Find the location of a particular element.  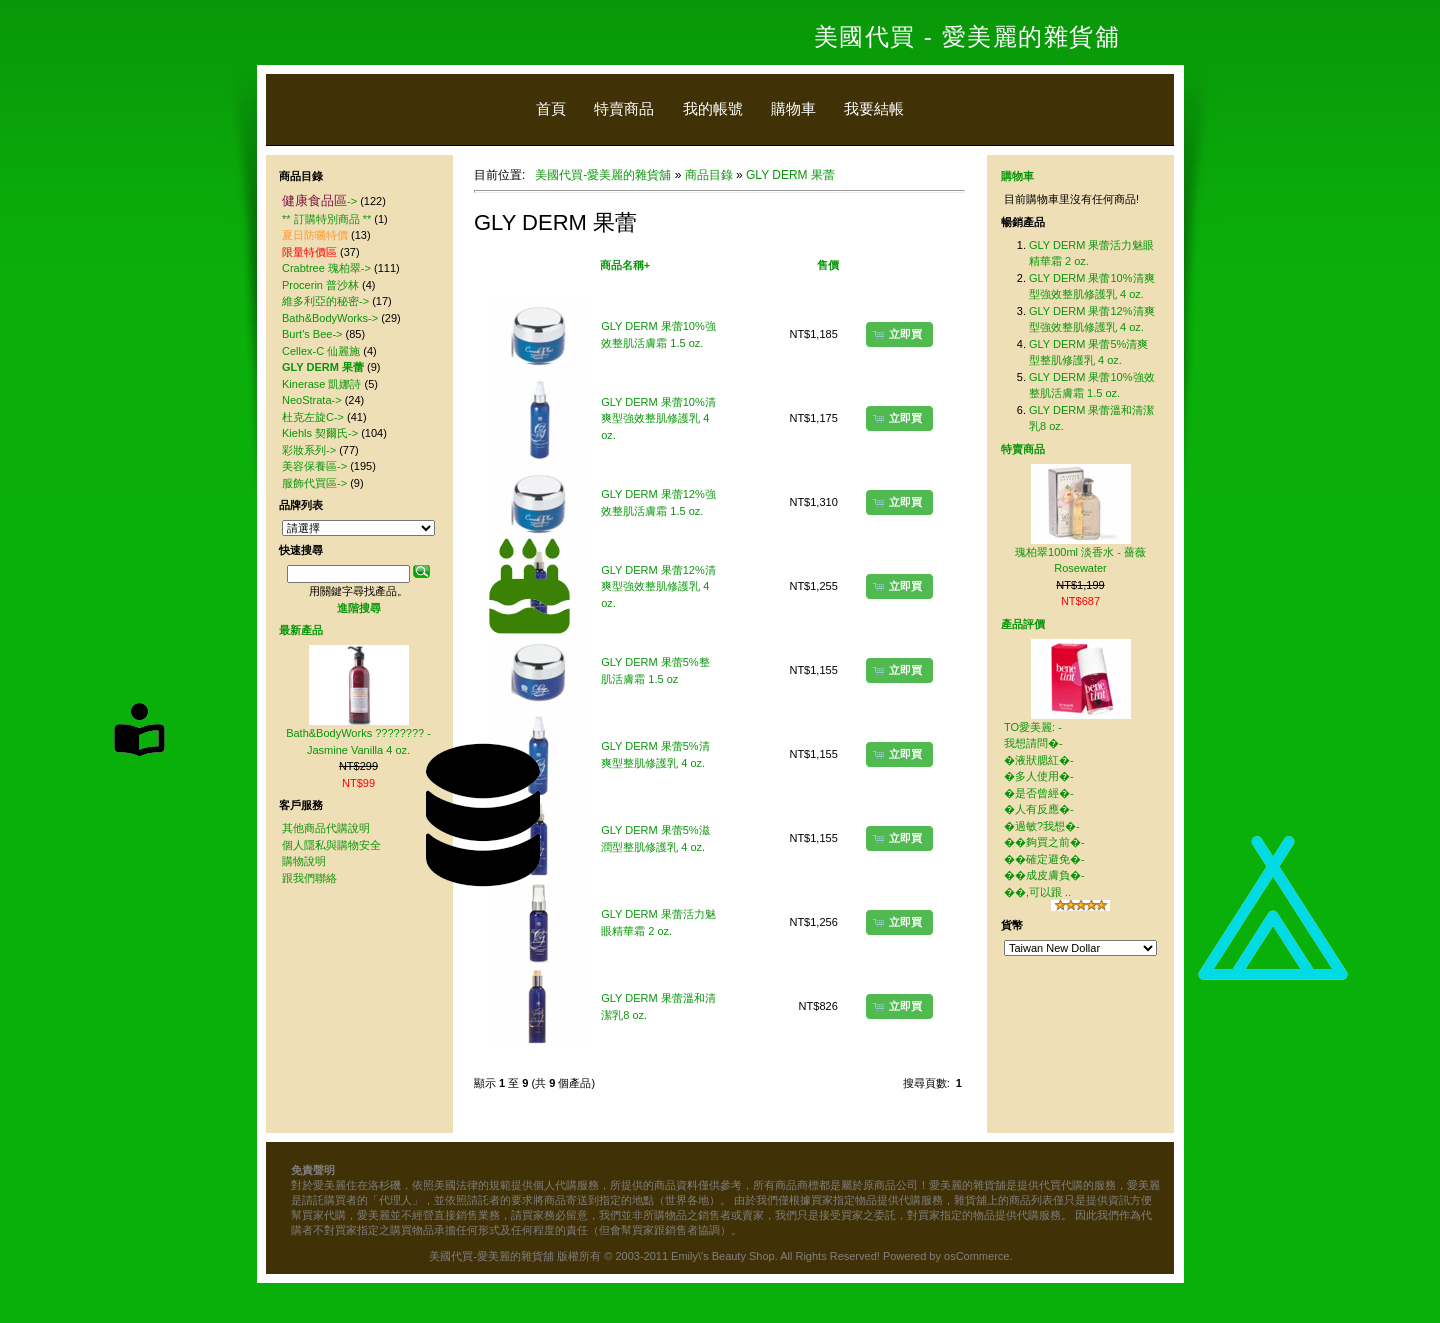

view camping or outdoor accommodations is located at coordinates (1273, 916).